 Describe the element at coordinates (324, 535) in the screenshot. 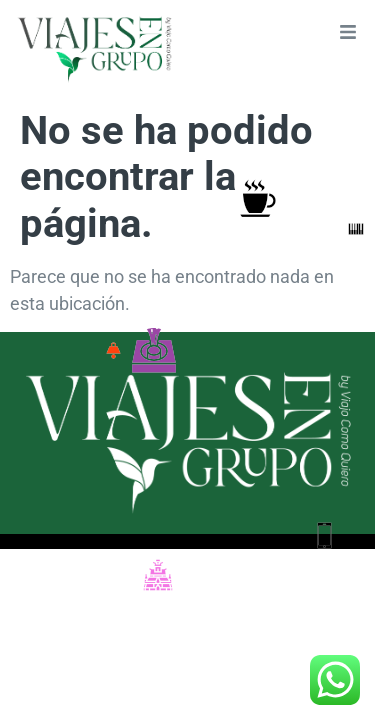

I see `access mobile device settings` at that location.